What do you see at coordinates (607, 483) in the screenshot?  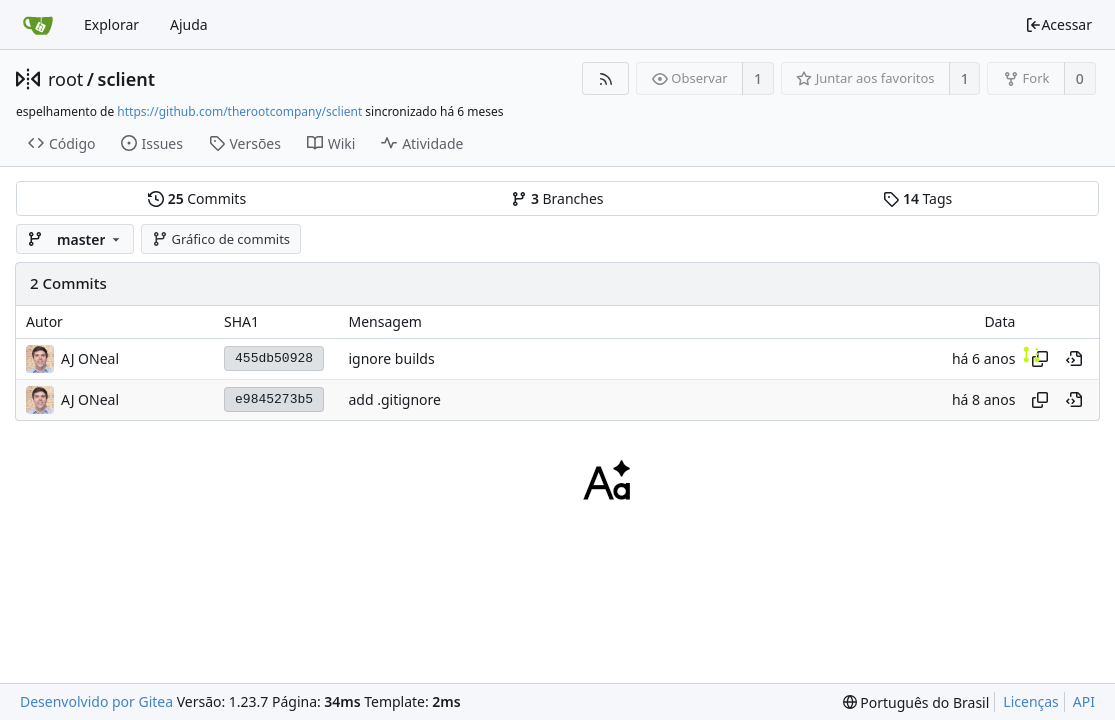 I see `adjust text size with AI assistance` at bounding box center [607, 483].